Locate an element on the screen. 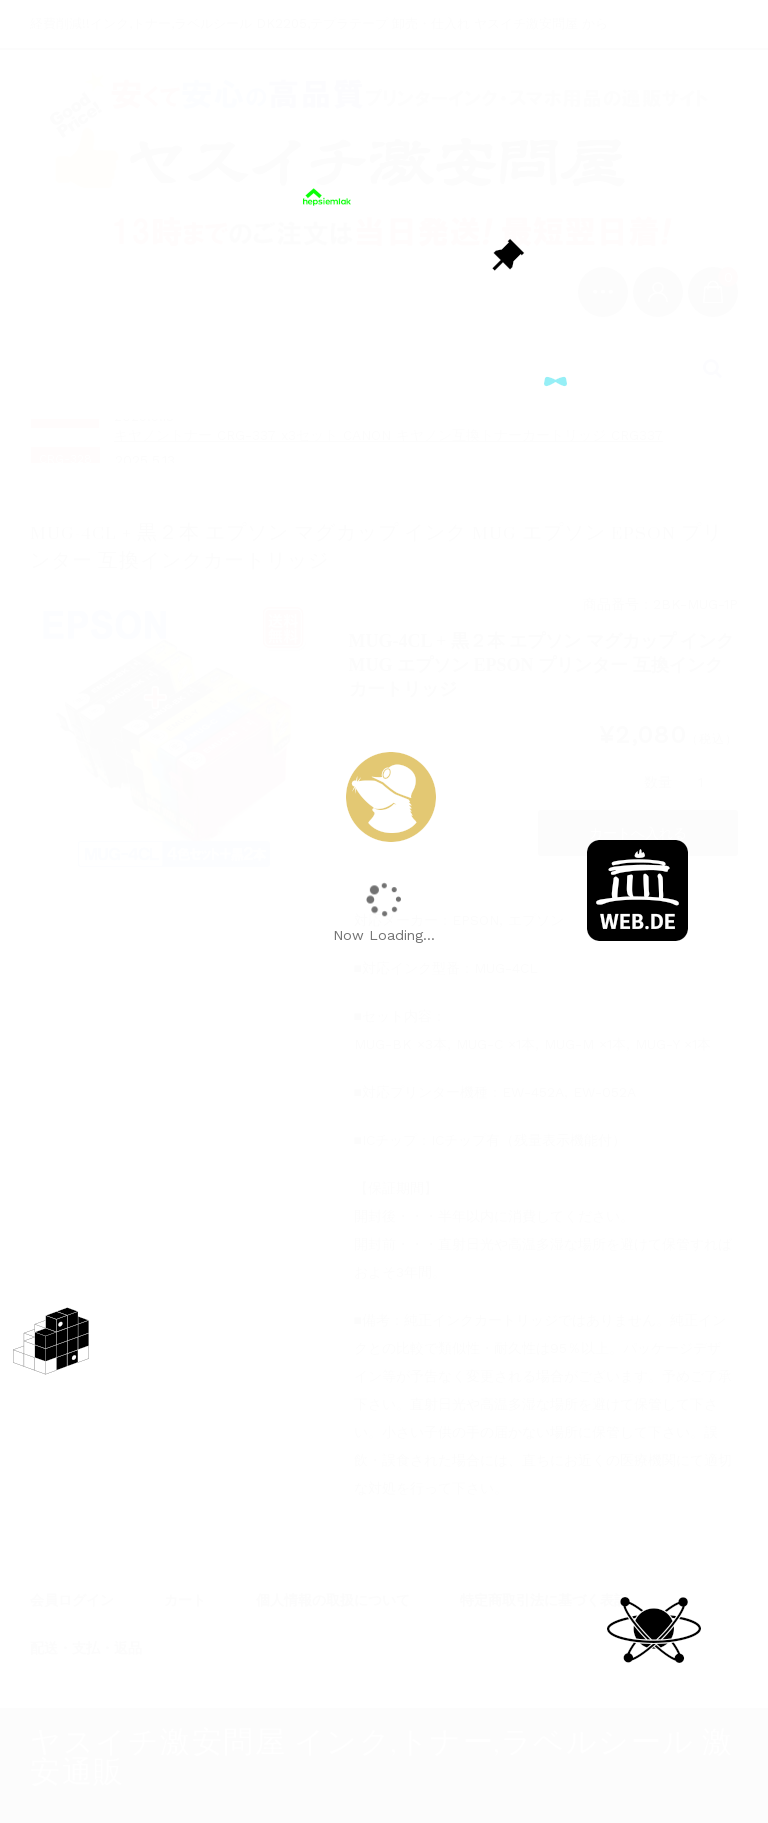 The height and width of the screenshot is (1823, 768). jhipster application framework logo is located at coordinates (555, 381).